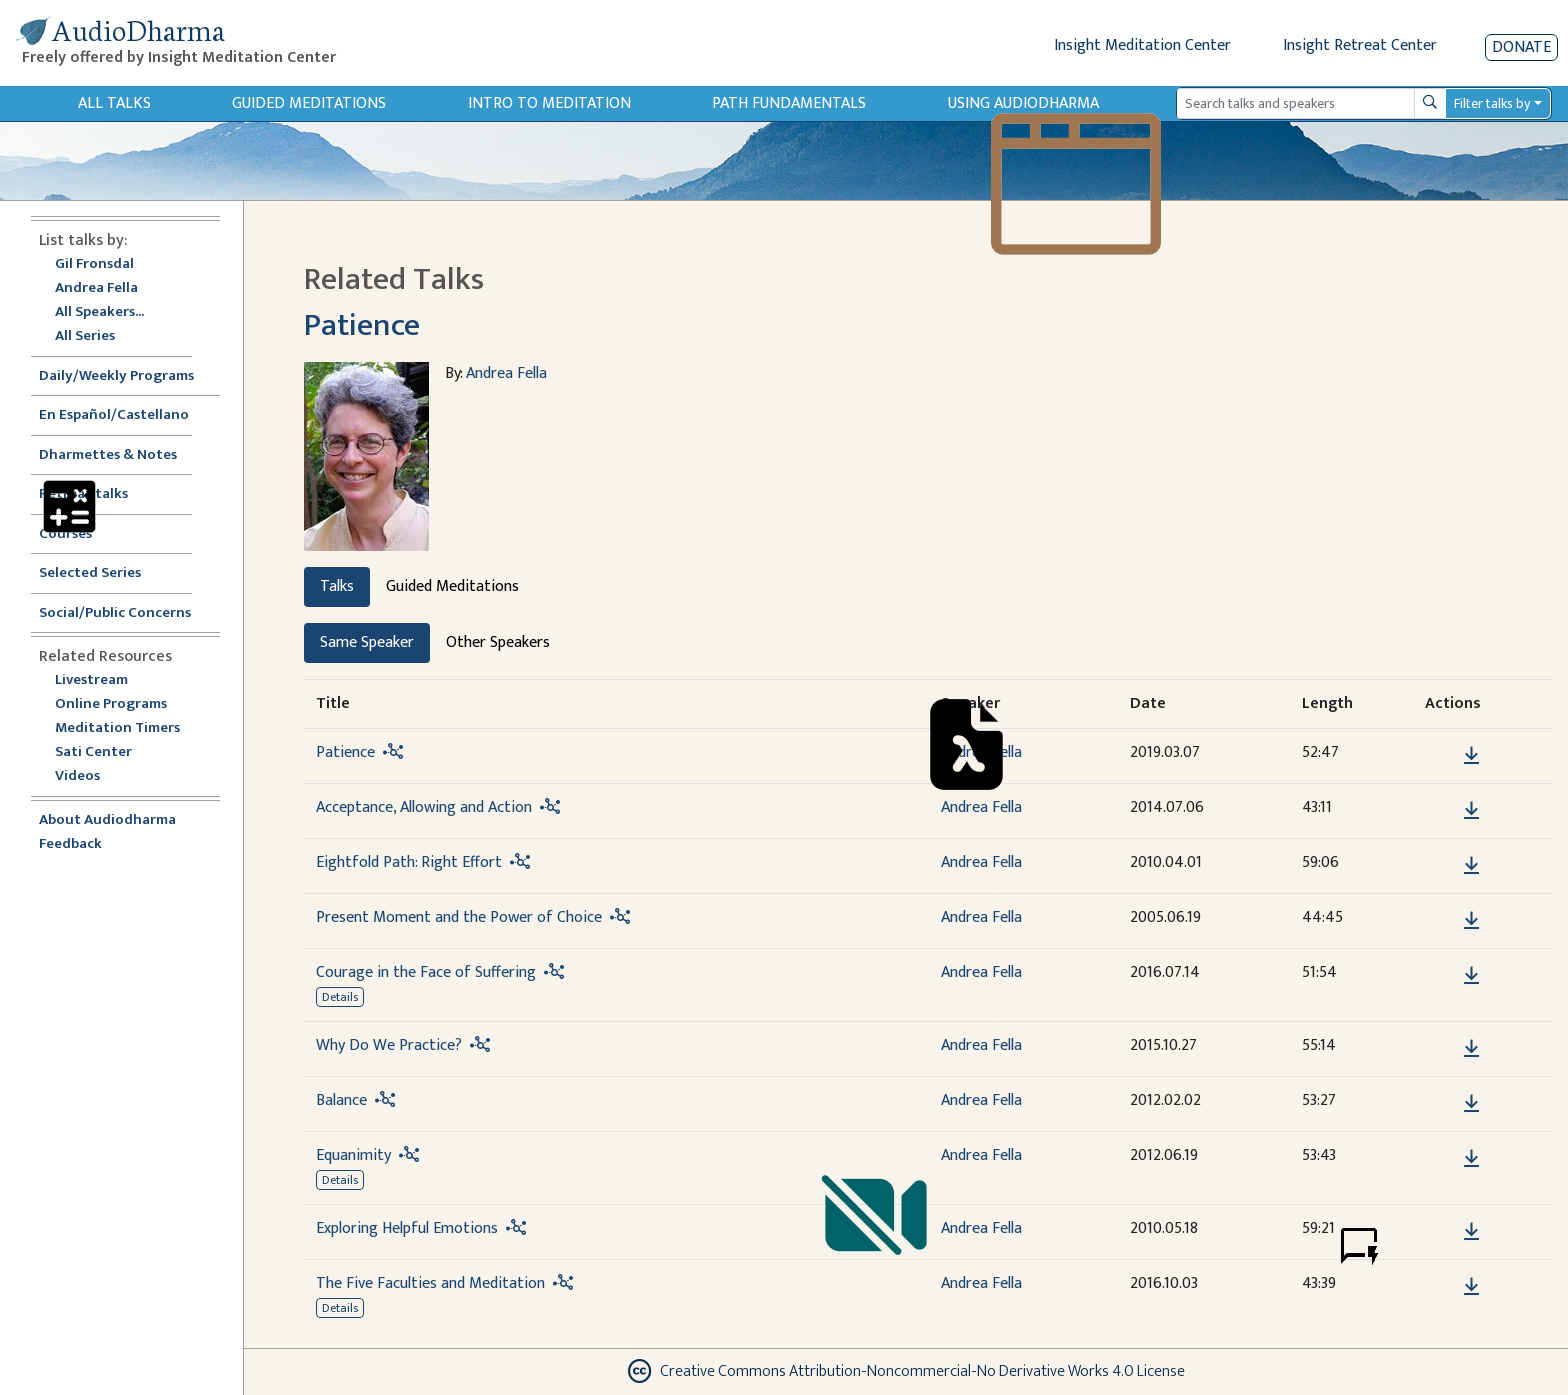 This screenshot has width=1568, height=1395. I want to click on open a new browser window, so click(1076, 184).